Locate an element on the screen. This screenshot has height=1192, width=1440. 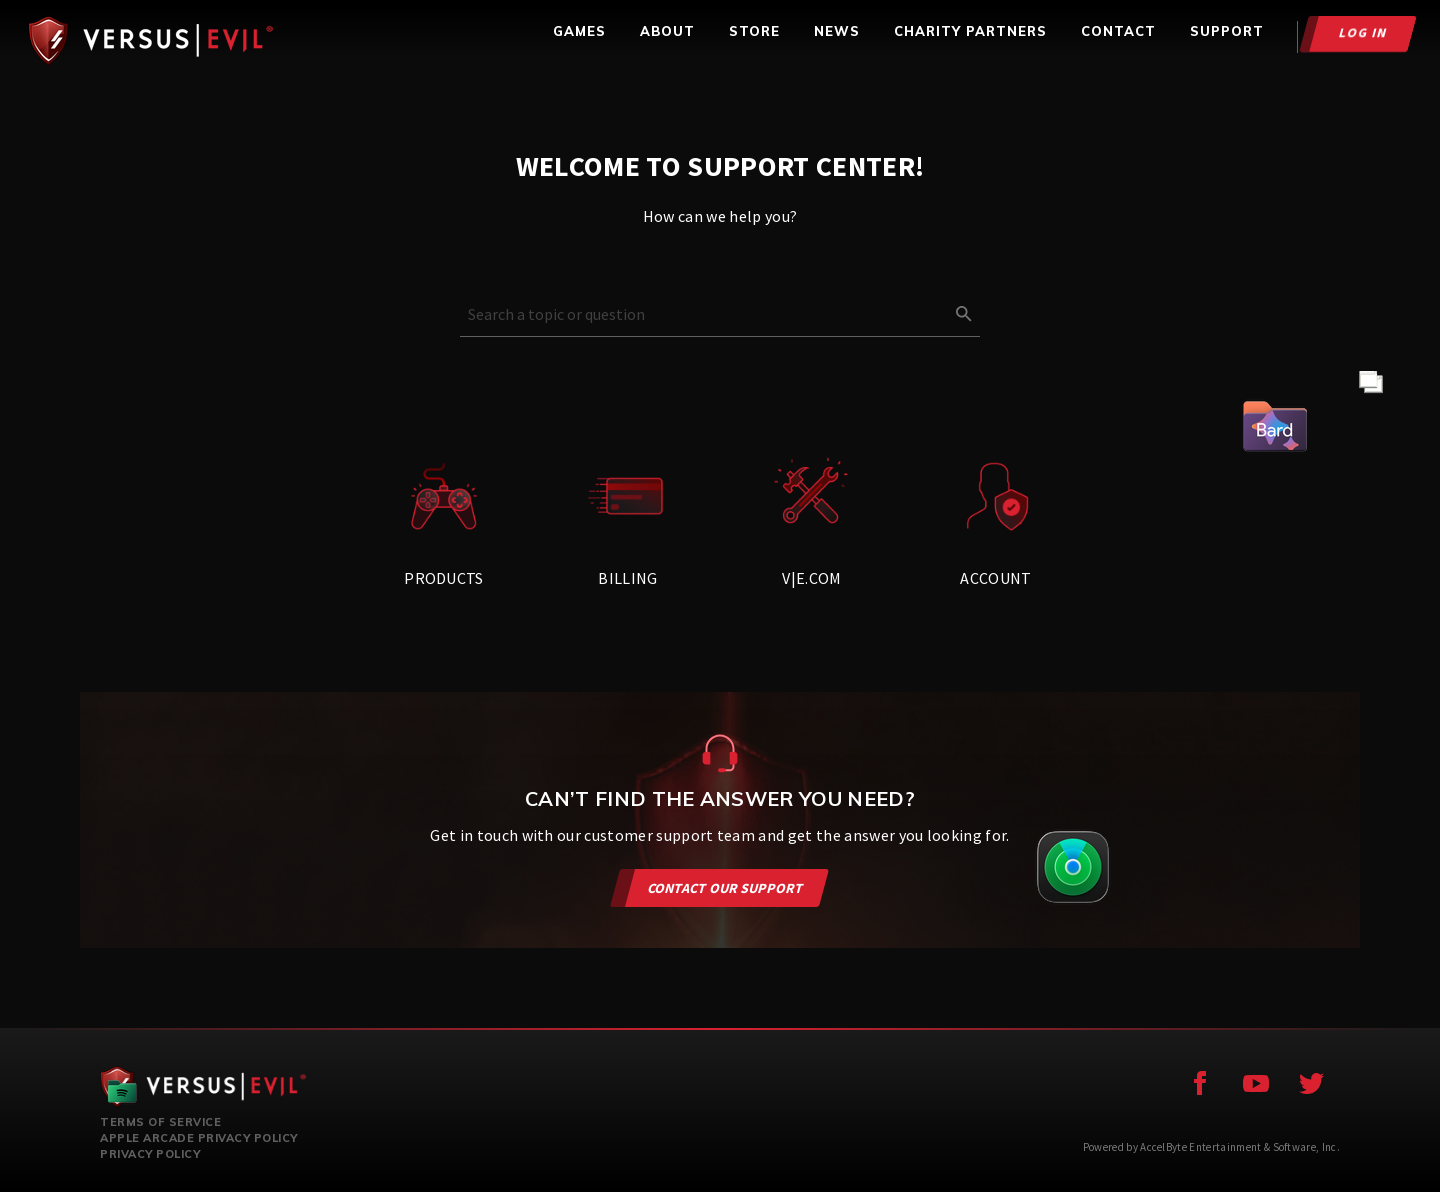
folder containing Google Bard AI files is located at coordinates (1275, 428).